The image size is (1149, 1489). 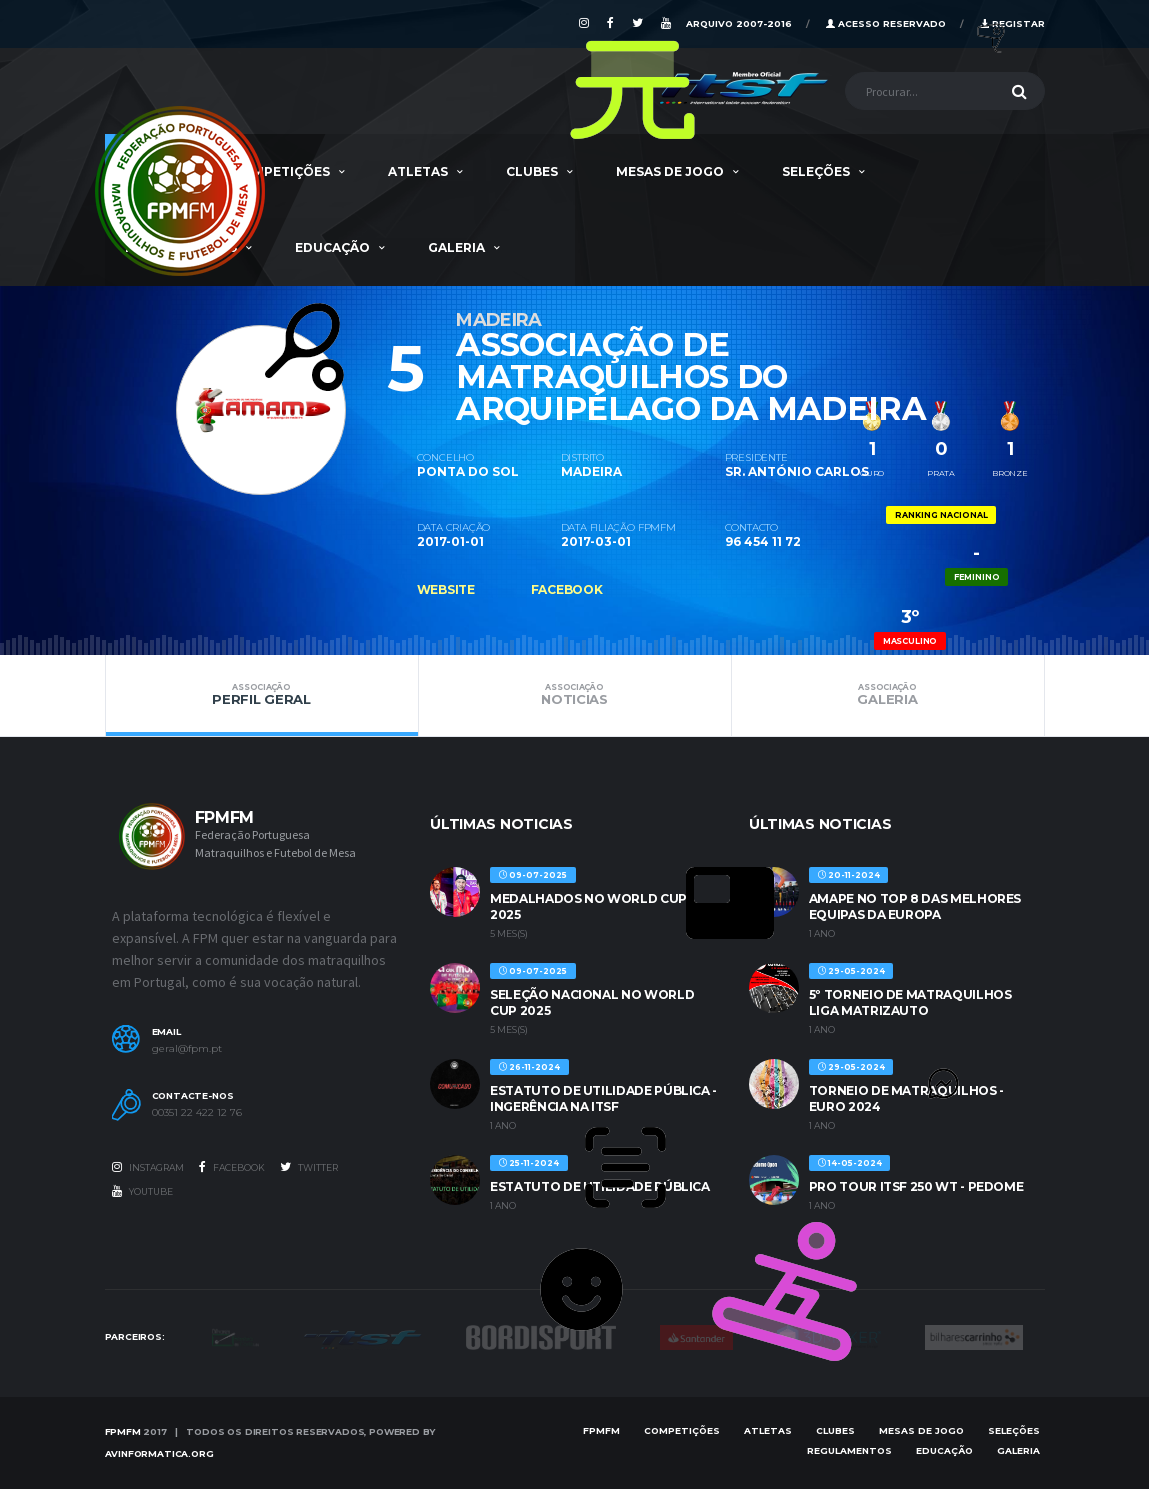 I want to click on access snowboarding or winter sports content, so click(x=792, y=1291).